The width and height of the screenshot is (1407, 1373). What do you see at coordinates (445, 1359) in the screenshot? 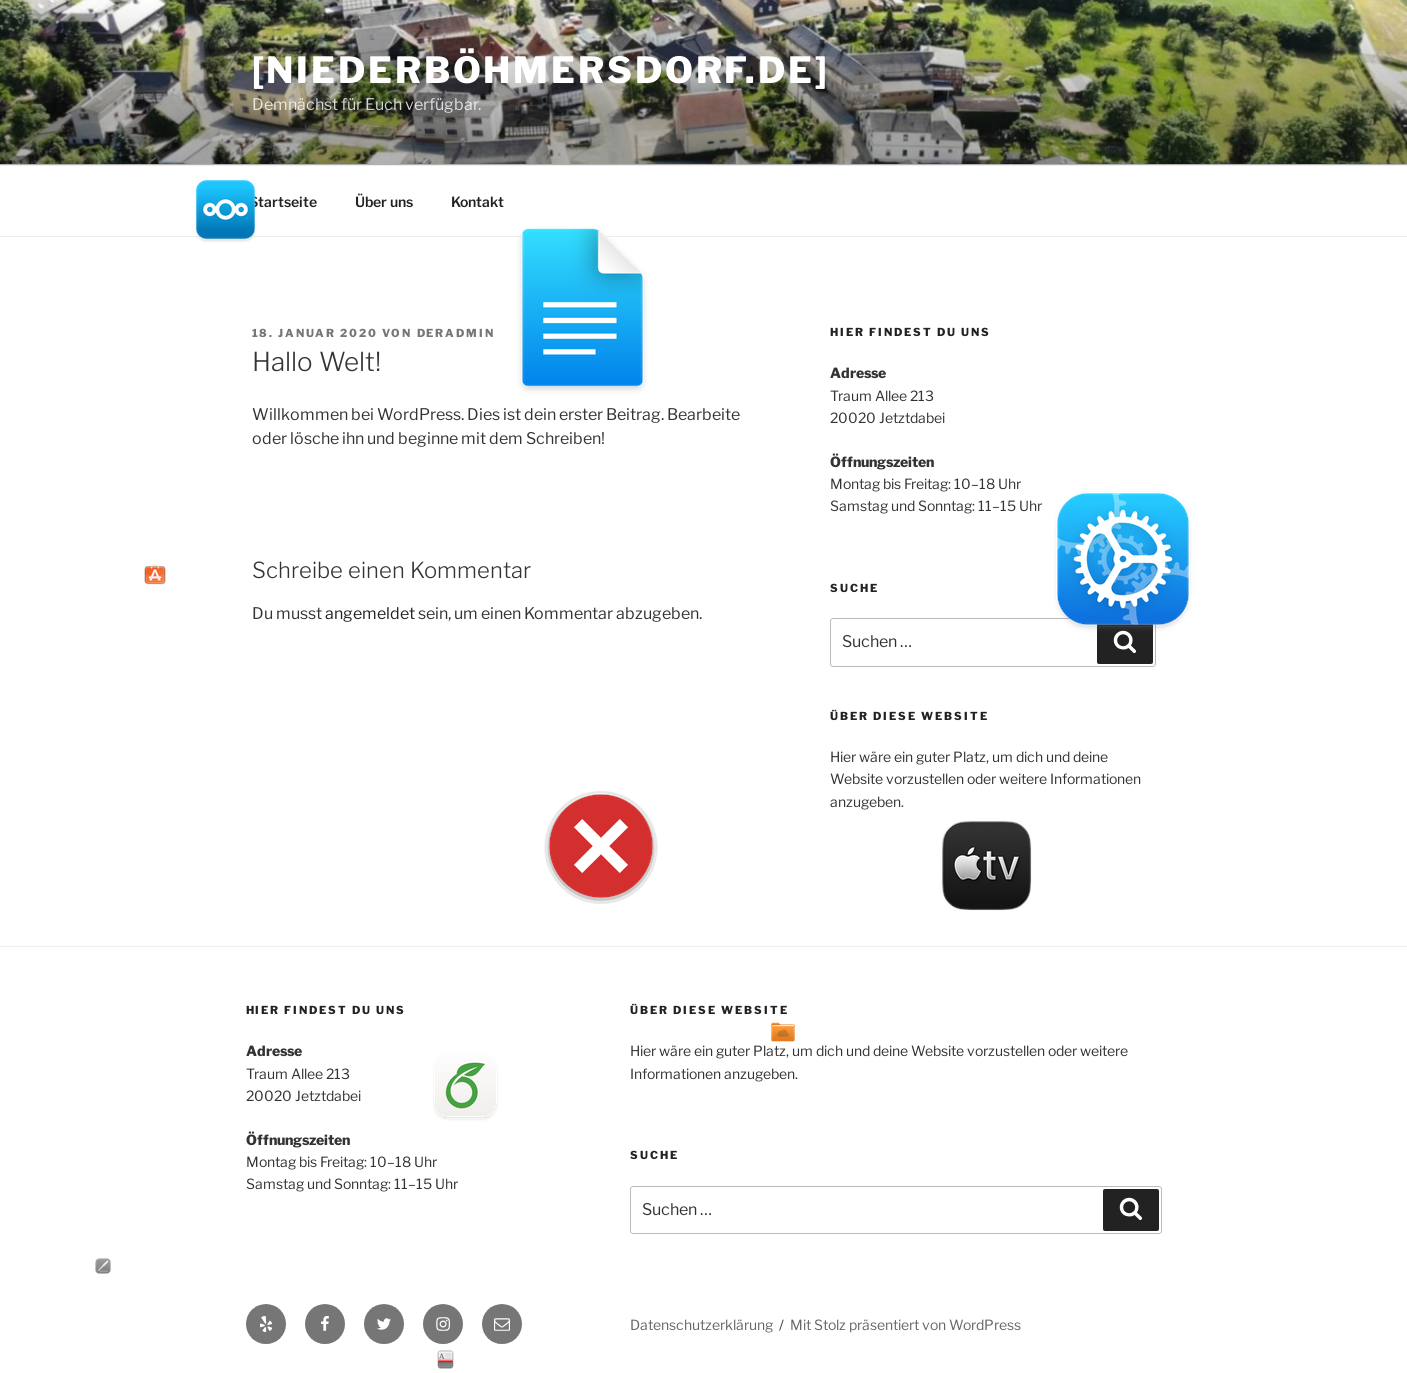
I see `open document scanner app` at bounding box center [445, 1359].